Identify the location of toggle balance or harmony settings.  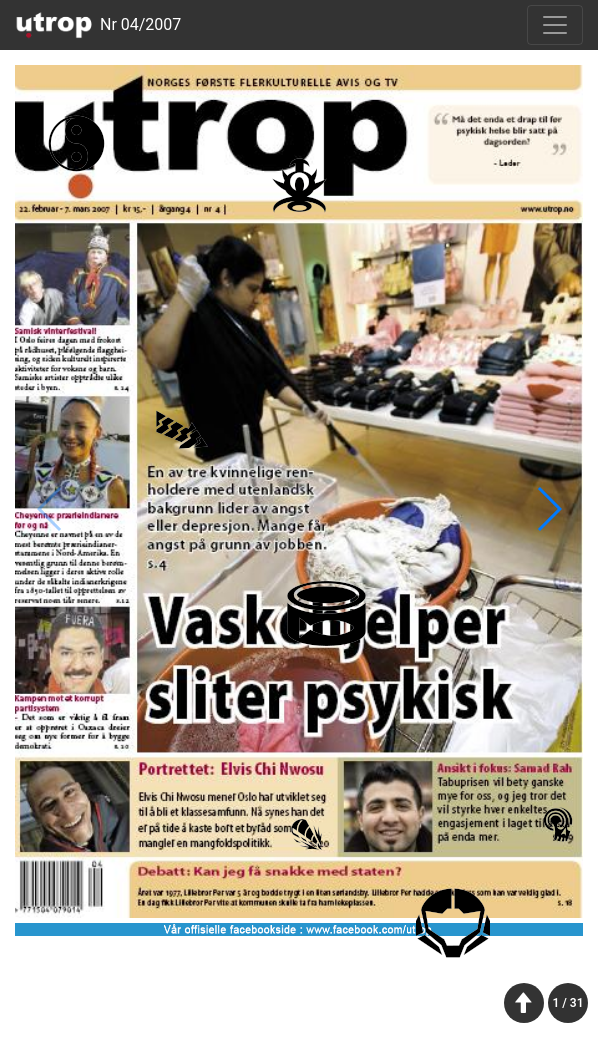
(76, 143).